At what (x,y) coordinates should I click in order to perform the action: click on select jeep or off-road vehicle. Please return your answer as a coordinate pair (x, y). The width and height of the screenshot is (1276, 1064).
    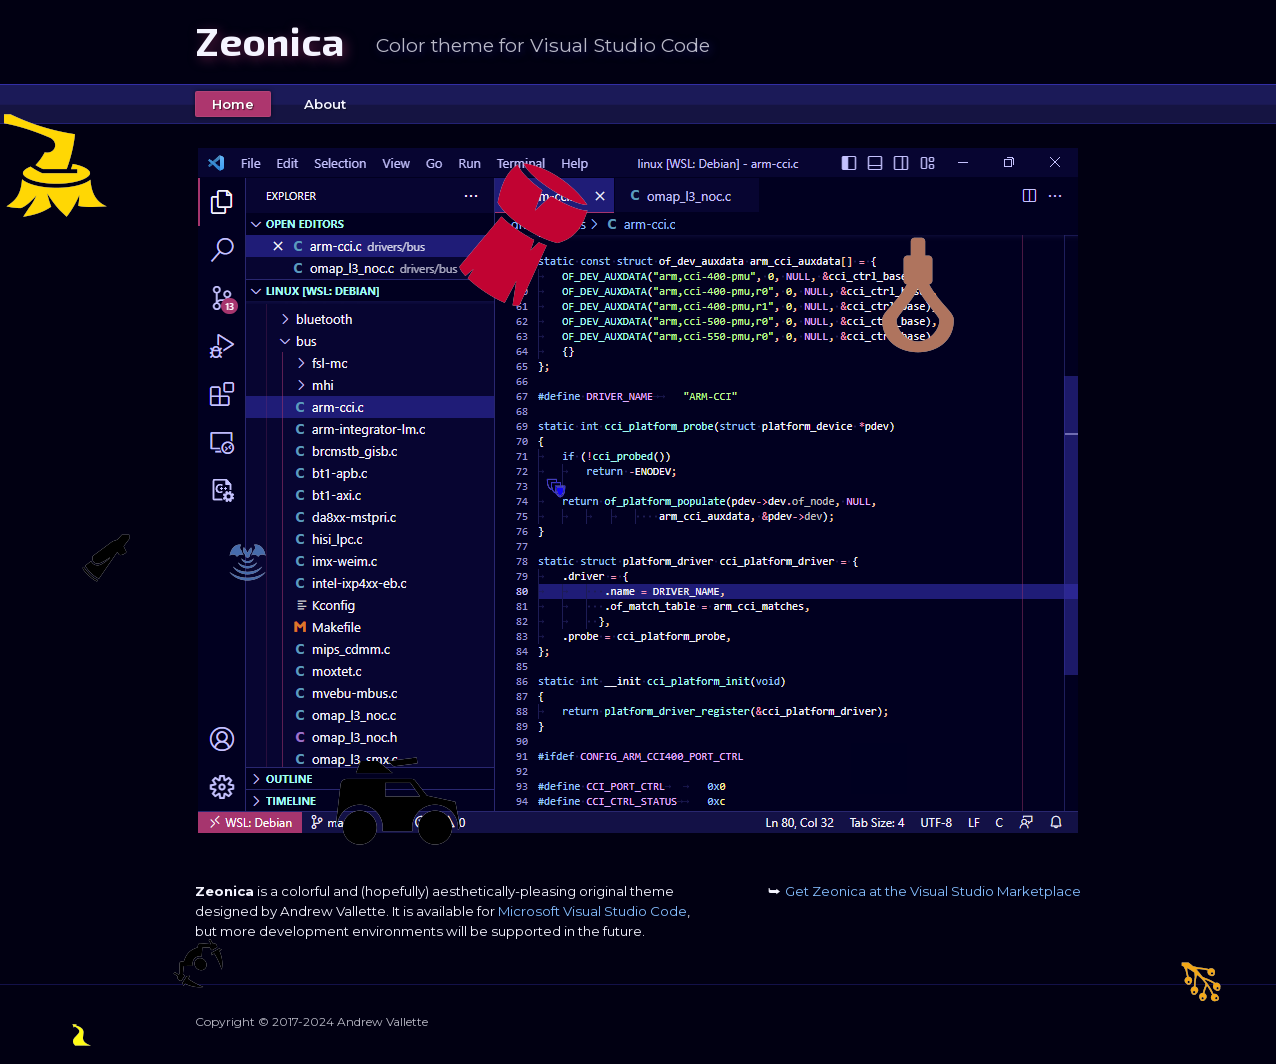
    Looking at the image, I should click on (398, 801).